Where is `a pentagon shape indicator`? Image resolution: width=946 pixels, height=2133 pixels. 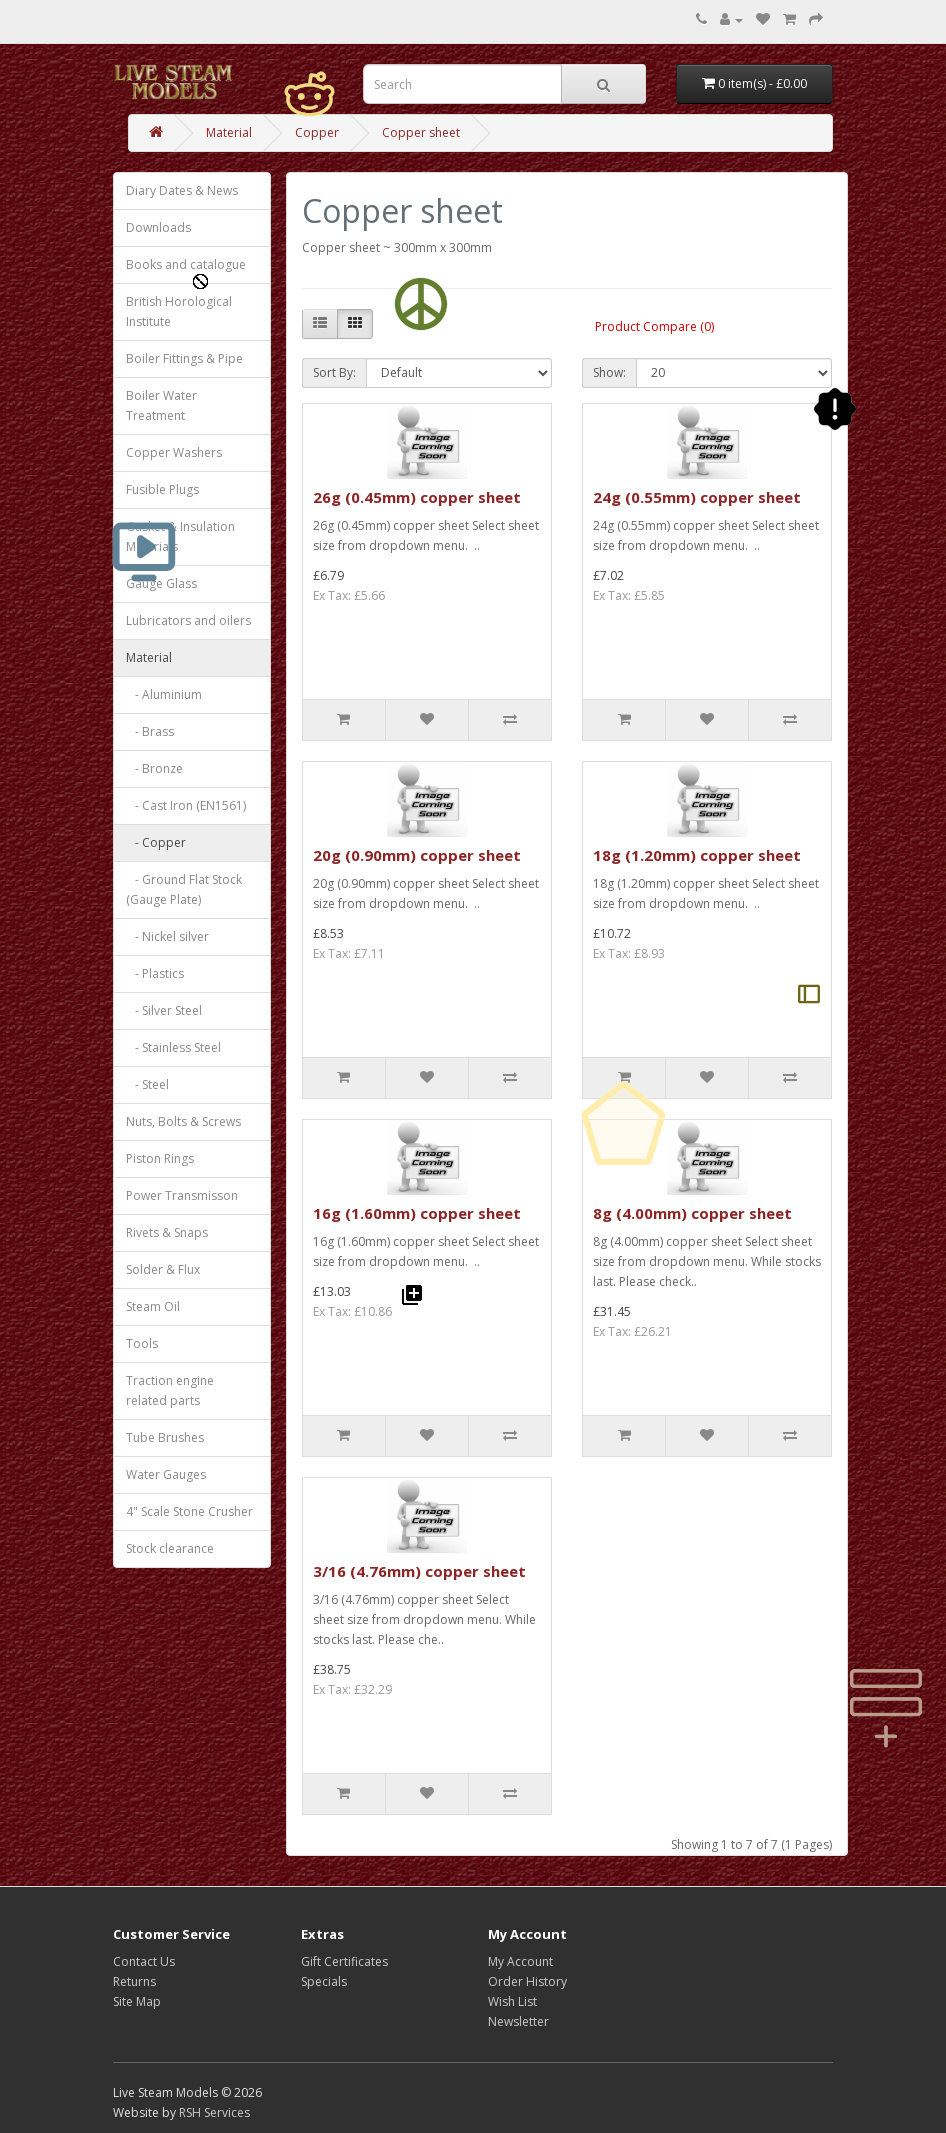
a pentagon shape indicator is located at coordinates (623, 1126).